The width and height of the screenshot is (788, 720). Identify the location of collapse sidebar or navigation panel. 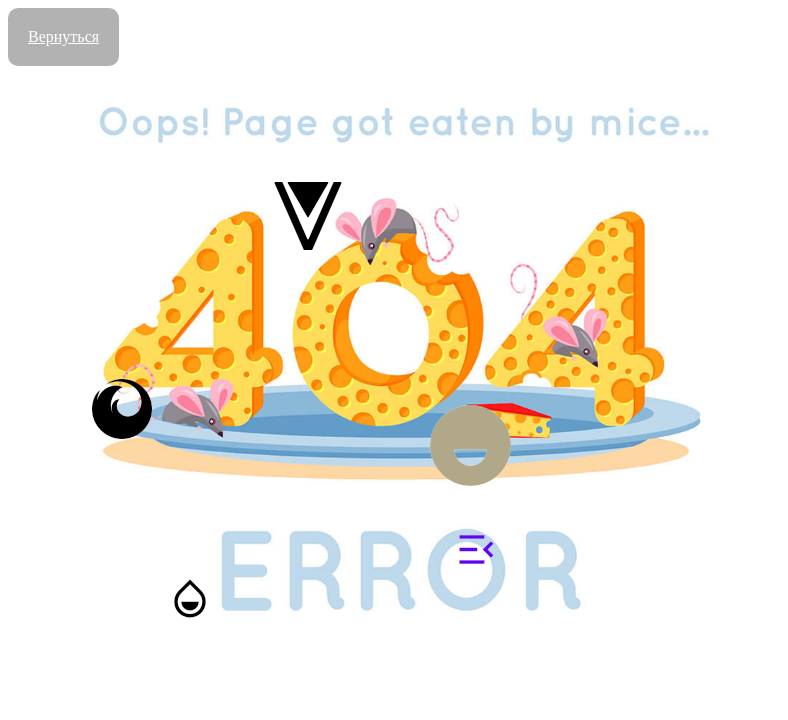
(475, 549).